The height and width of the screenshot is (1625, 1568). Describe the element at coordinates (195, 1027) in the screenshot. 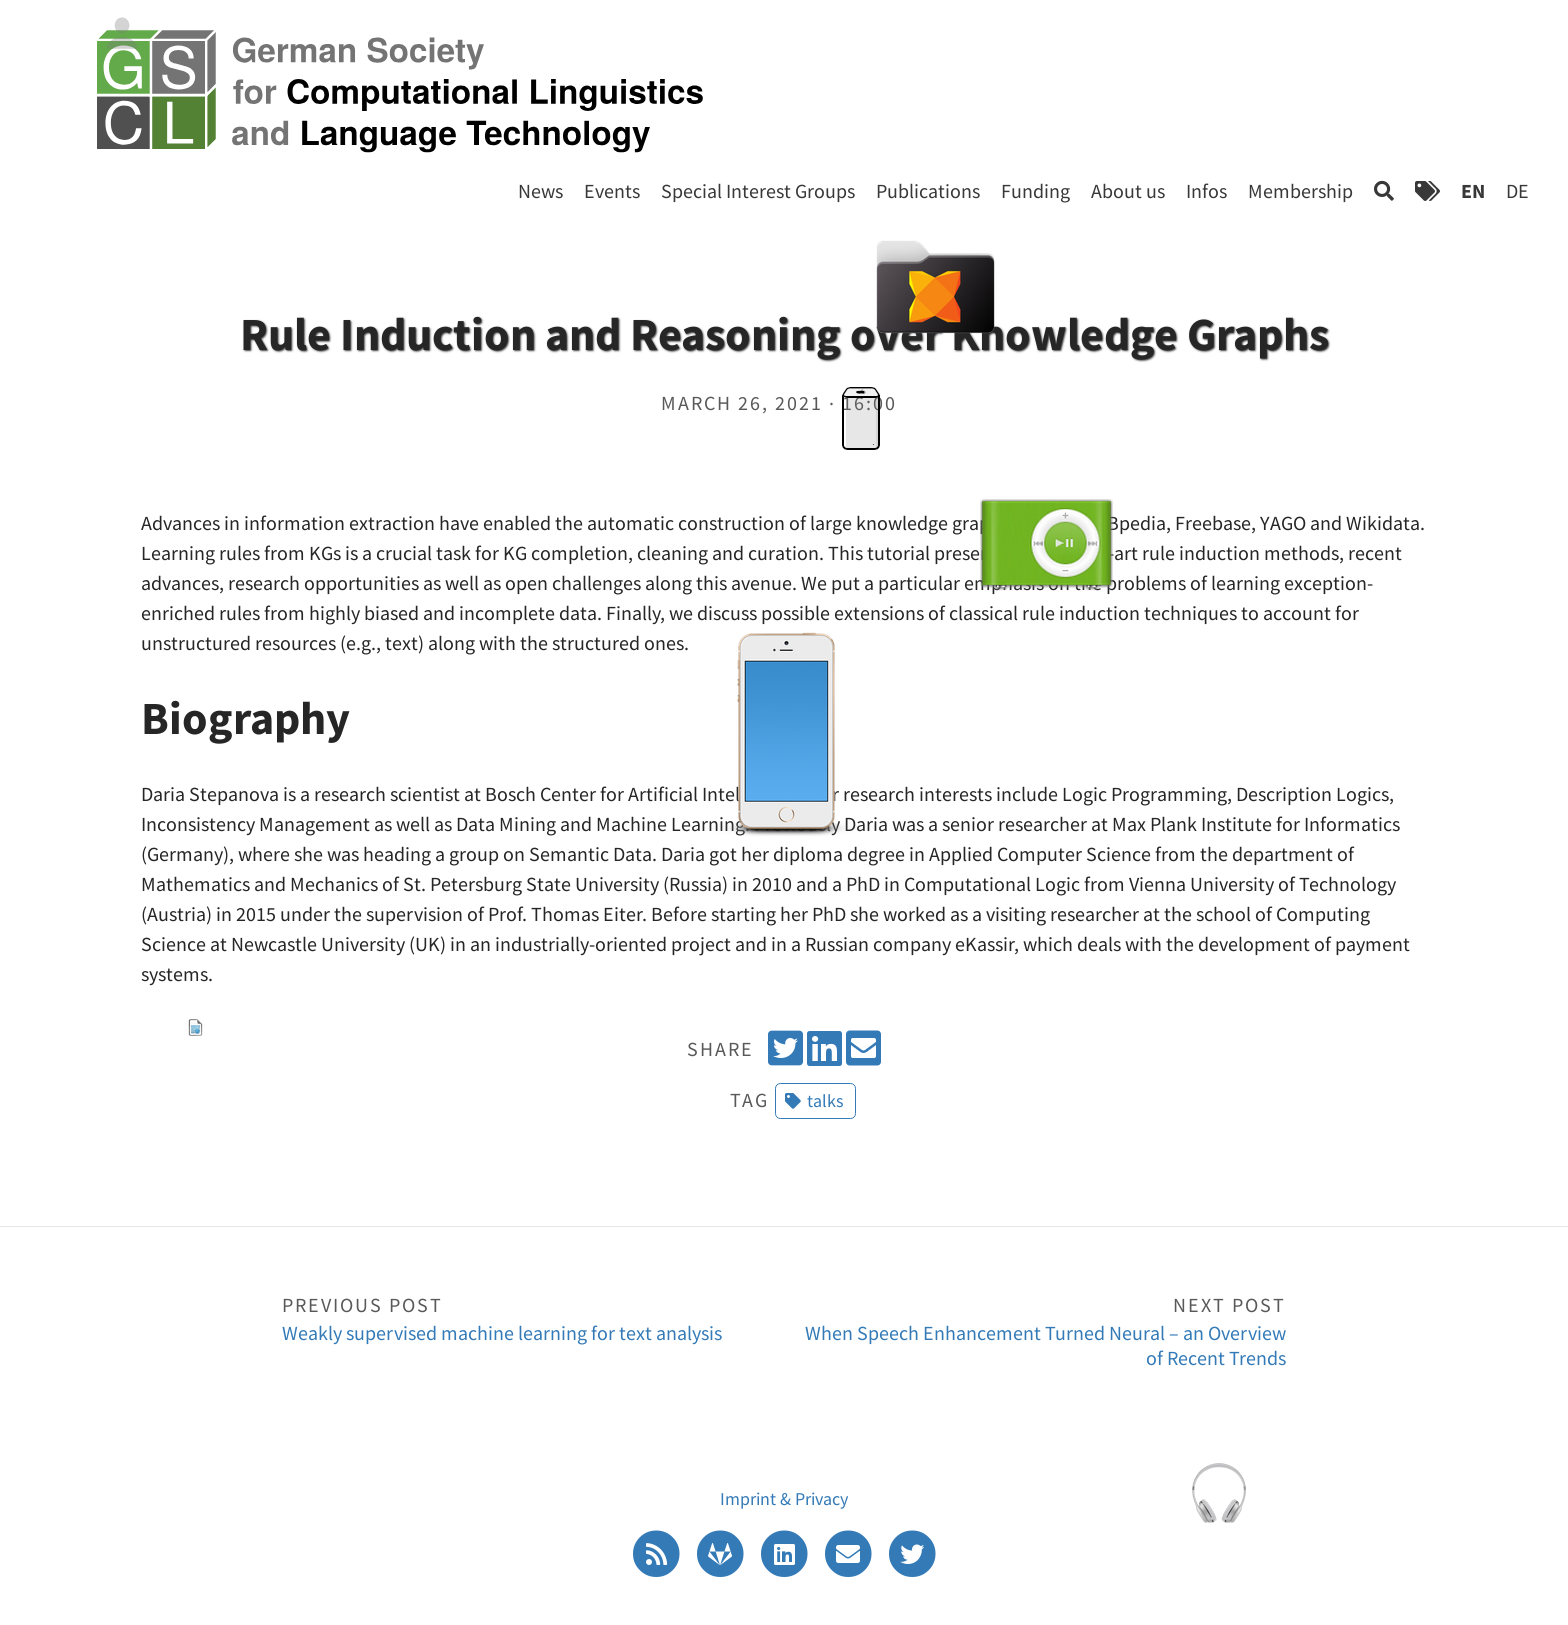

I see `libreoffice web template document file` at that location.